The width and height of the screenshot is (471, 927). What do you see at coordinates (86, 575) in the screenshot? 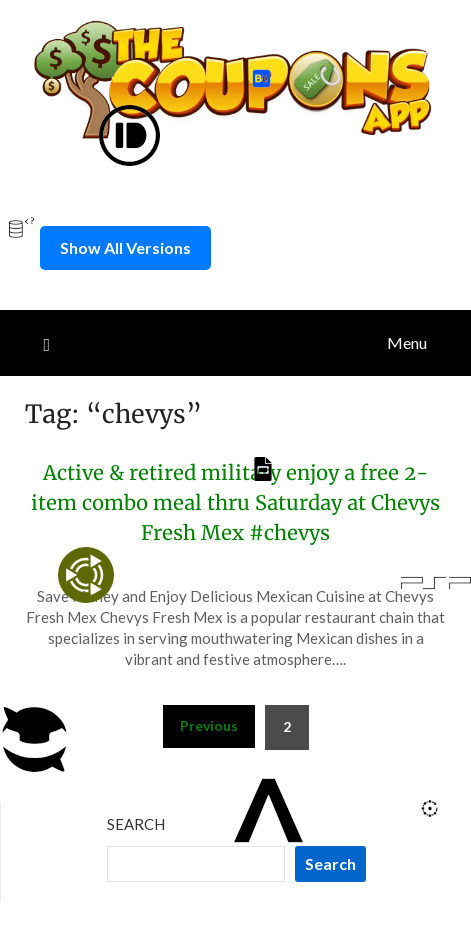
I see `ubuntu mate linux distribution logo` at bounding box center [86, 575].